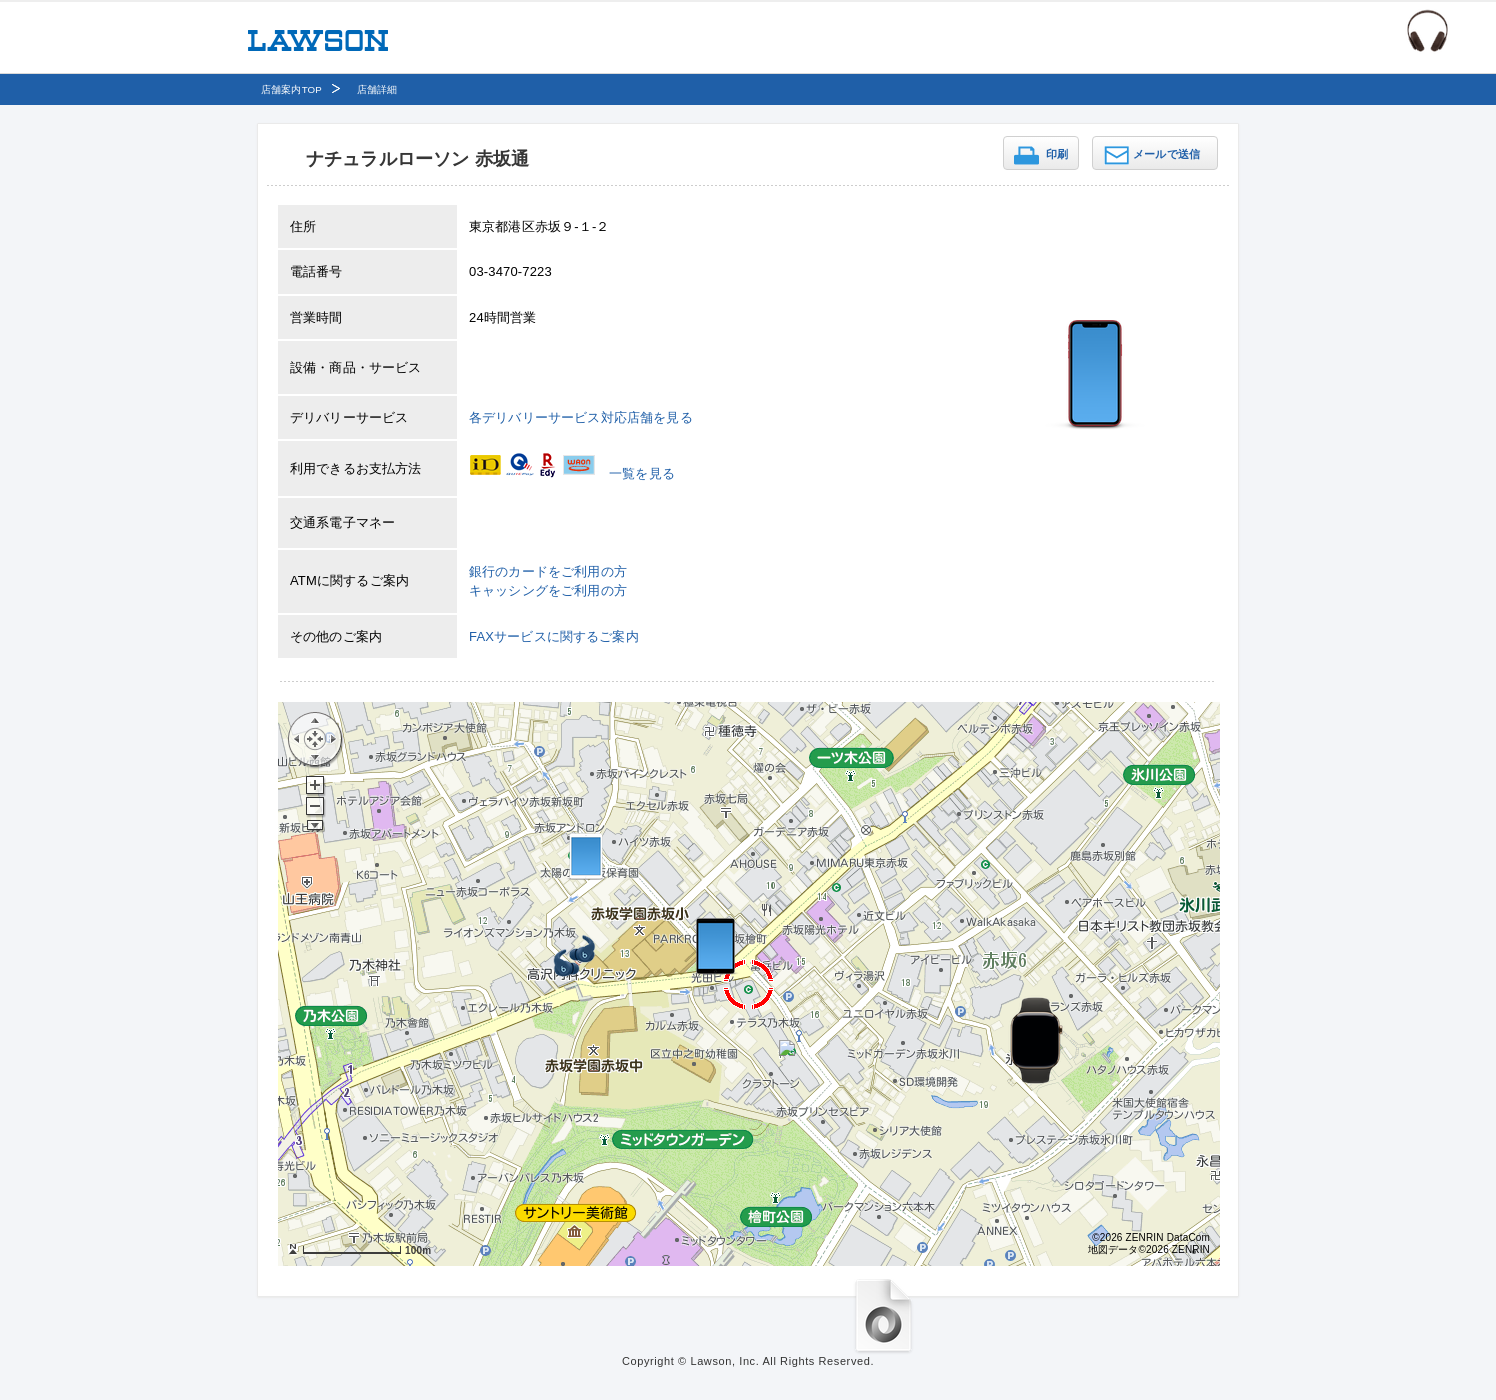  What do you see at coordinates (883, 1316) in the screenshot?
I see `a JSON file type indicator` at bounding box center [883, 1316].